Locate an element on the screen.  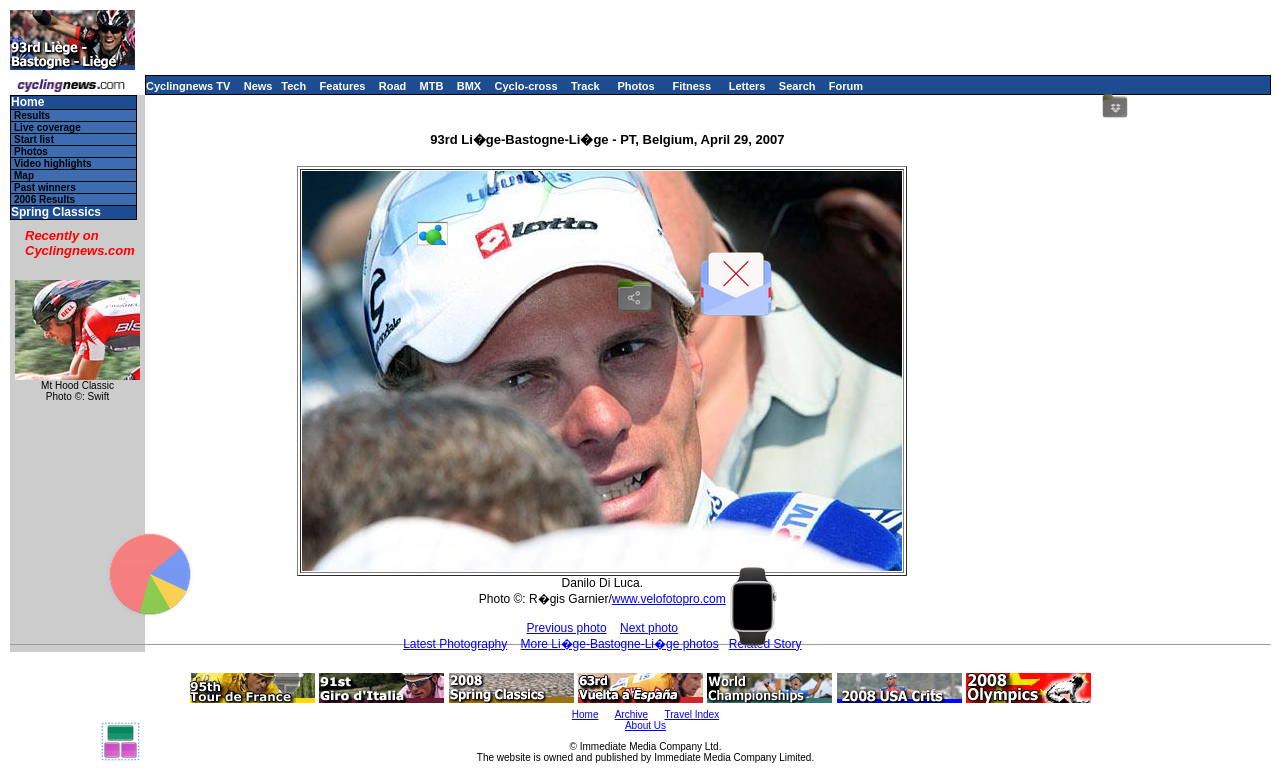
mark email as spam or junk is located at coordinates (736, 288).